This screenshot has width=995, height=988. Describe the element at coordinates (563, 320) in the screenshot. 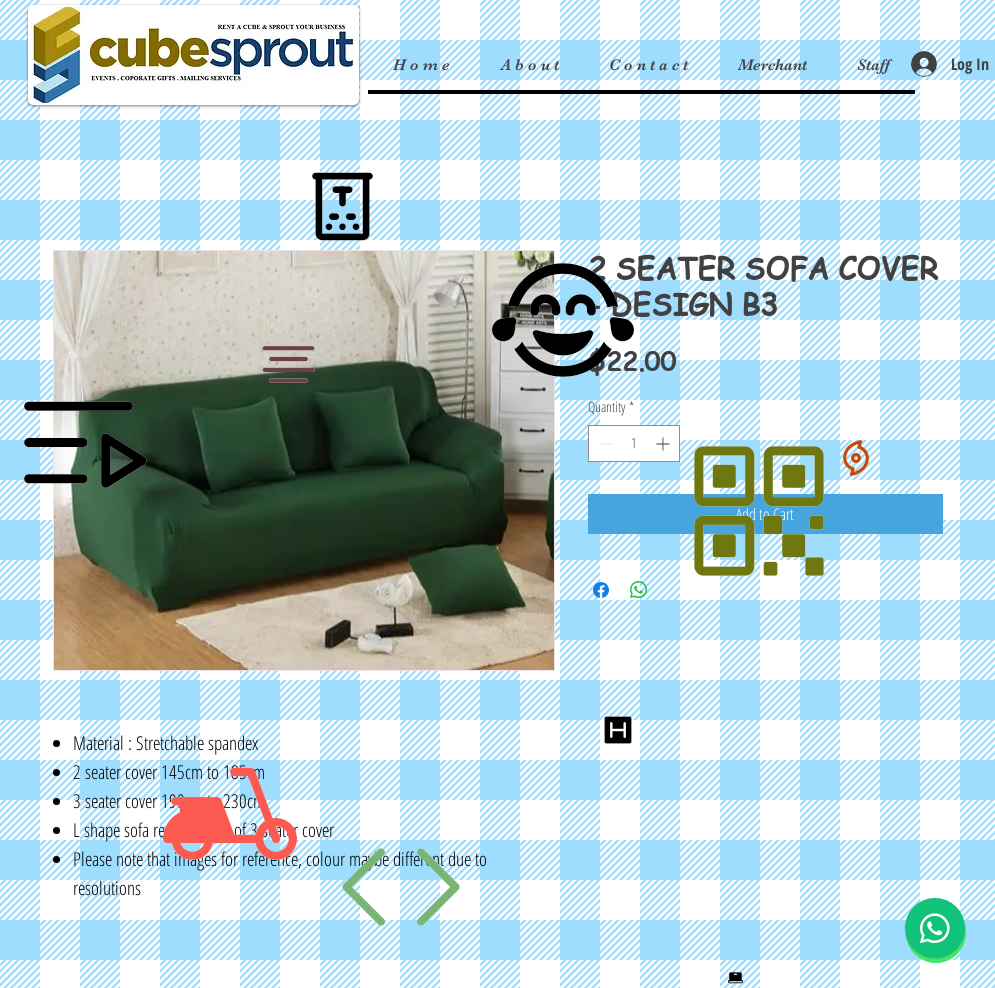

I see `react with a laughing emoji` at that location.